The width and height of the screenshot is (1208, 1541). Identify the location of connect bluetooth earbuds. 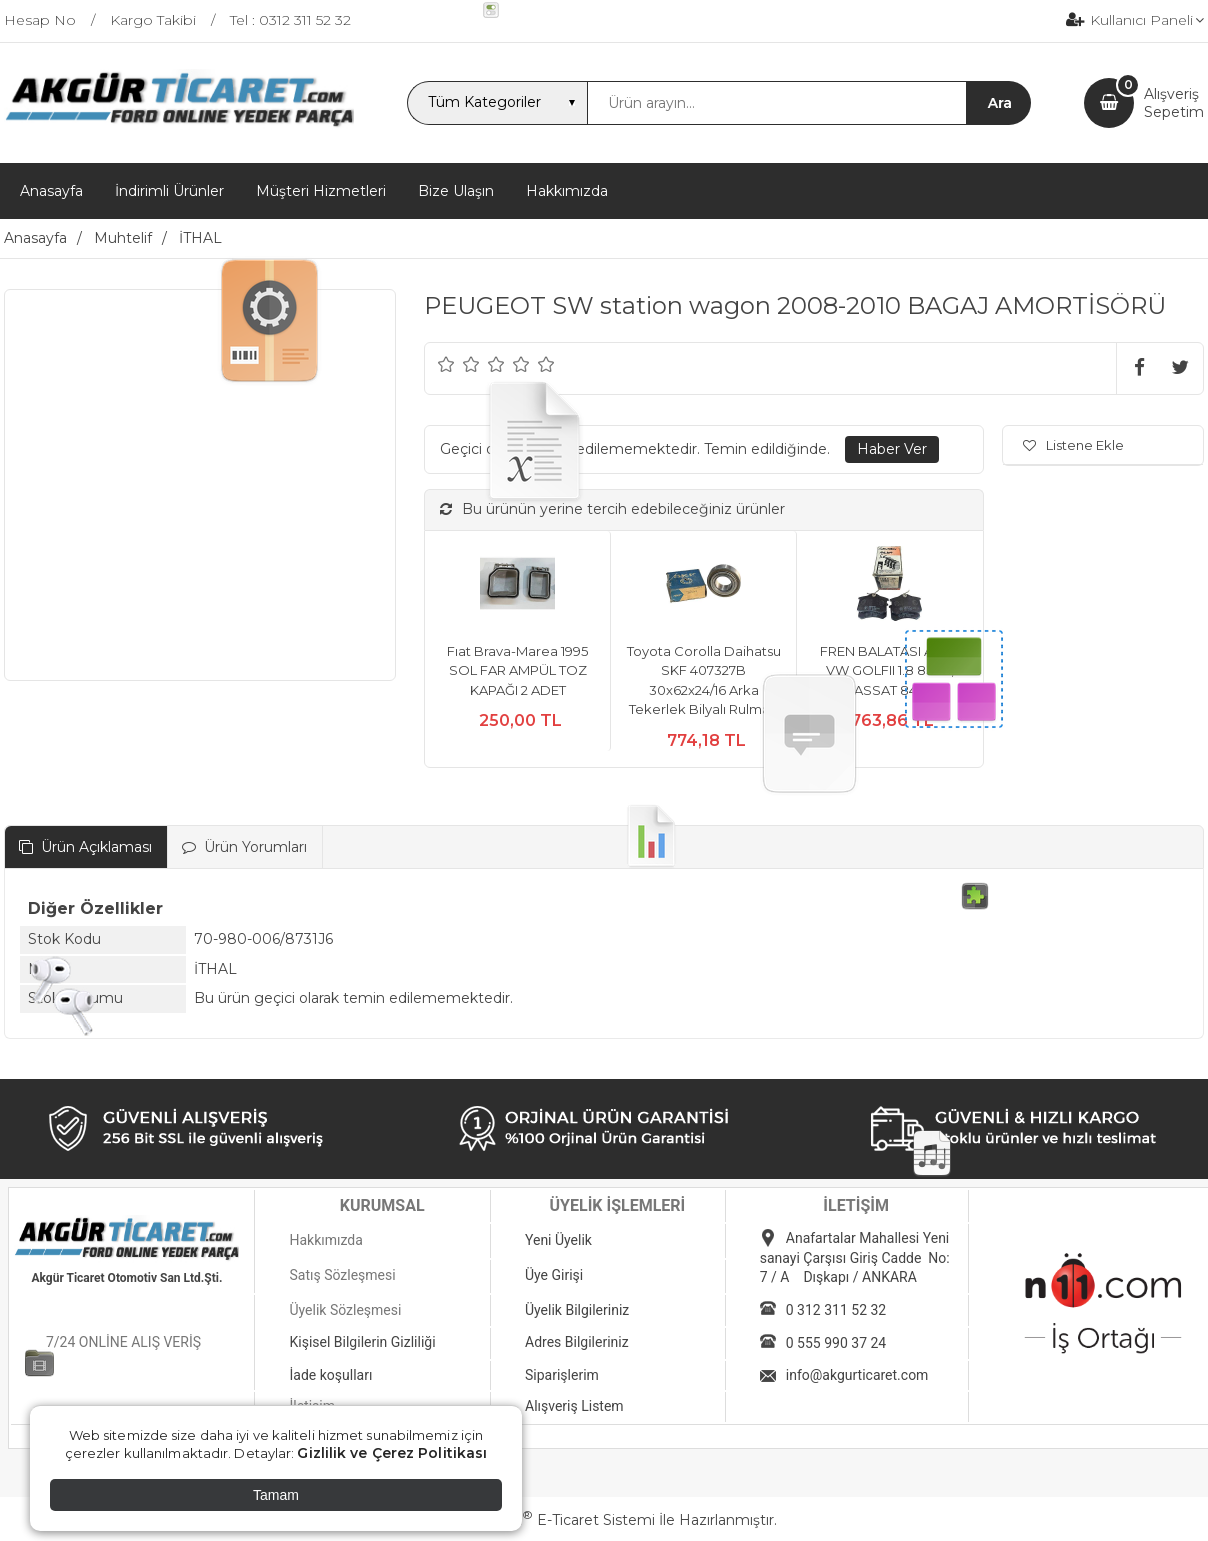
(62, 996).